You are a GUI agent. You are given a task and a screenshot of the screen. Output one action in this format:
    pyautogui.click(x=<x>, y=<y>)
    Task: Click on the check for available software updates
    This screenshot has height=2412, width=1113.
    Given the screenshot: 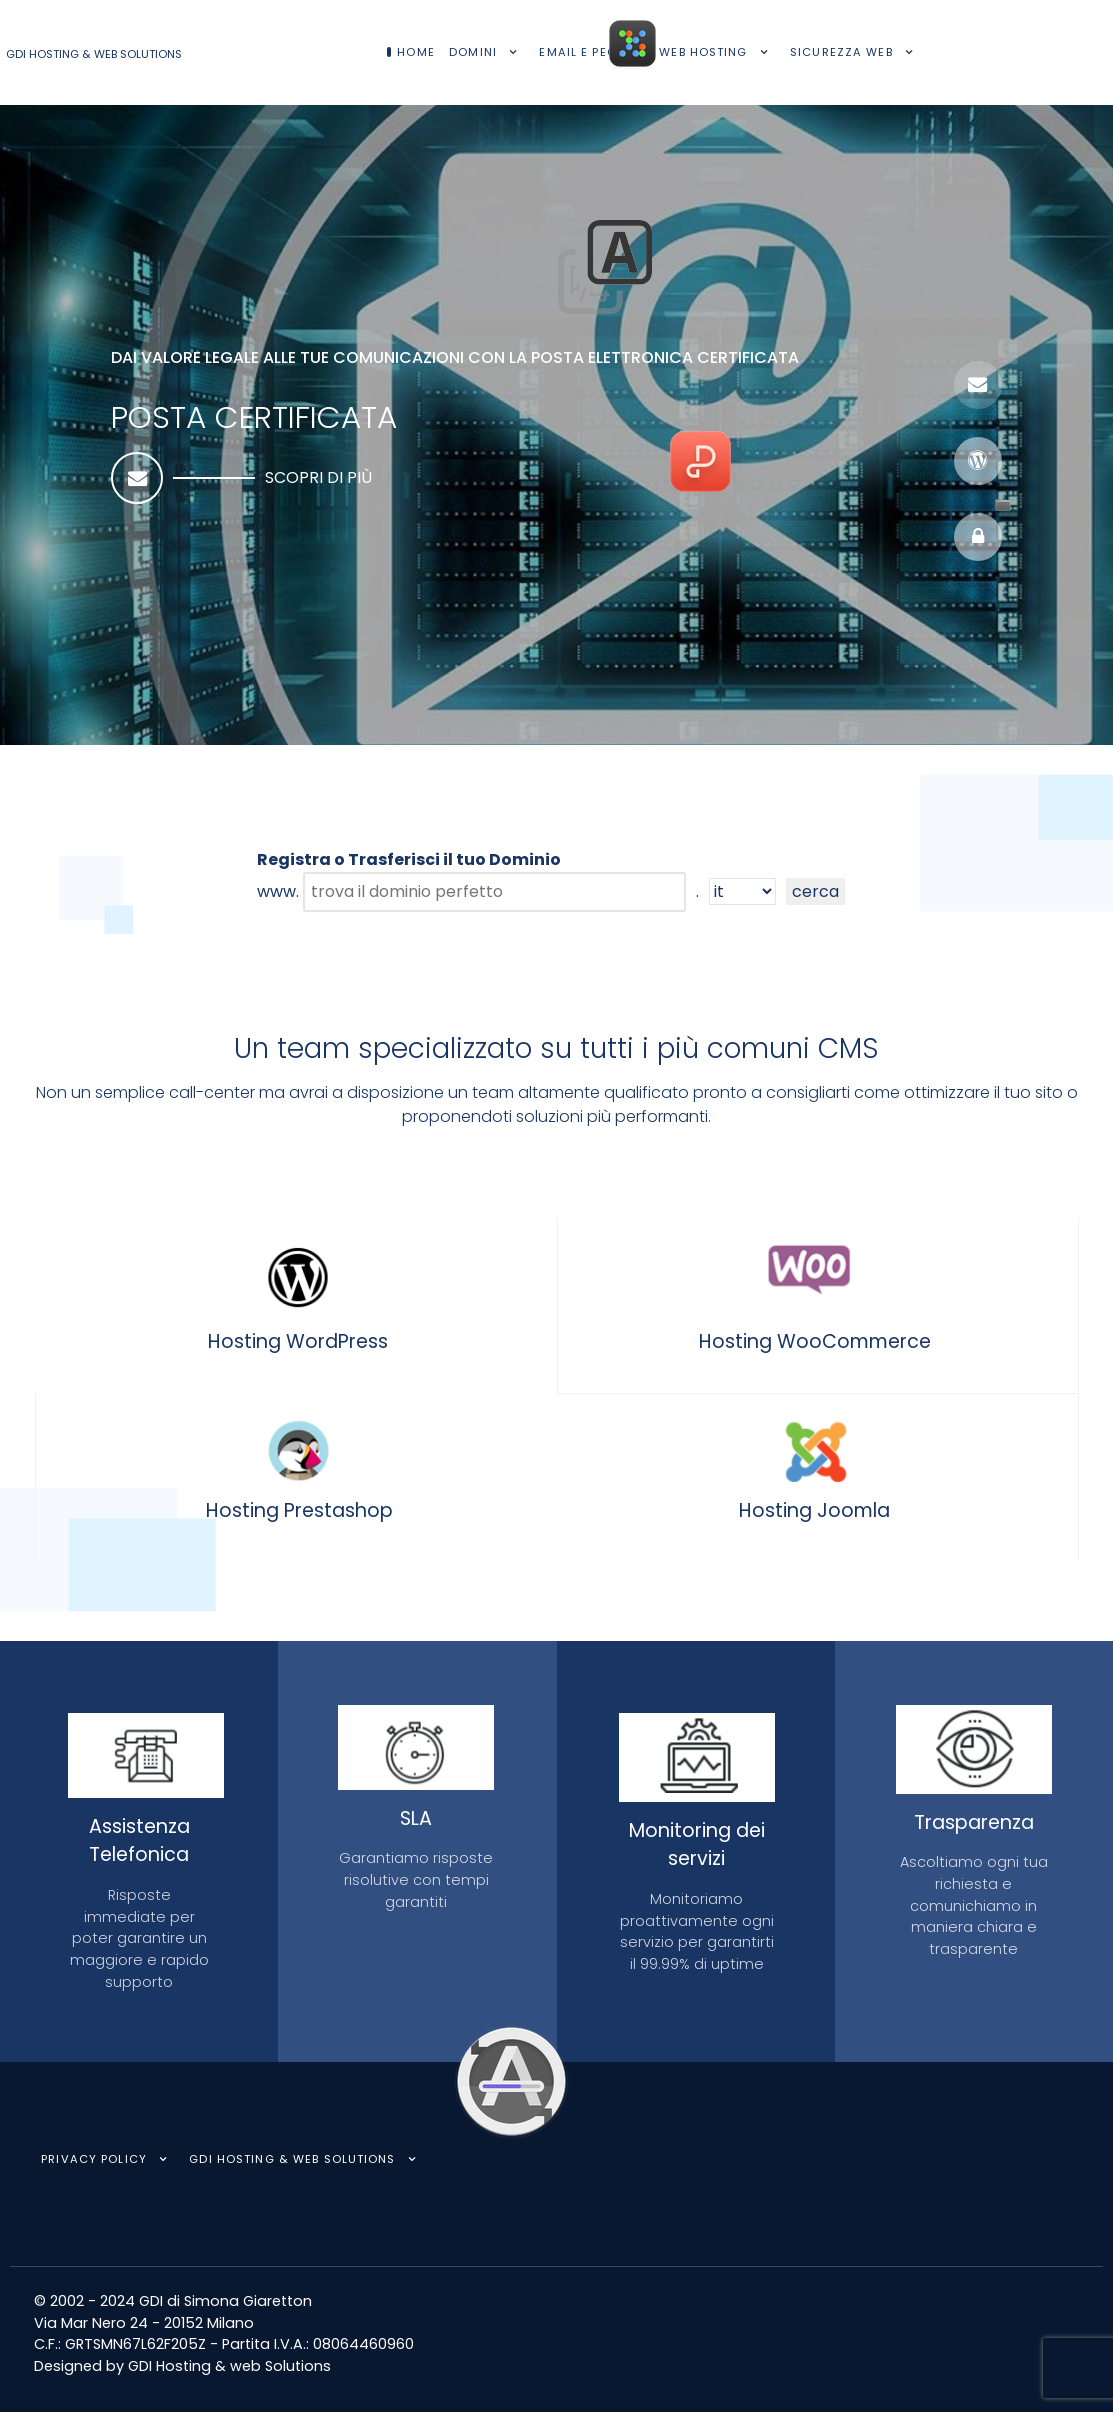 What is the action you would take?
    pyautogui.click(x=511, y=2081)
    